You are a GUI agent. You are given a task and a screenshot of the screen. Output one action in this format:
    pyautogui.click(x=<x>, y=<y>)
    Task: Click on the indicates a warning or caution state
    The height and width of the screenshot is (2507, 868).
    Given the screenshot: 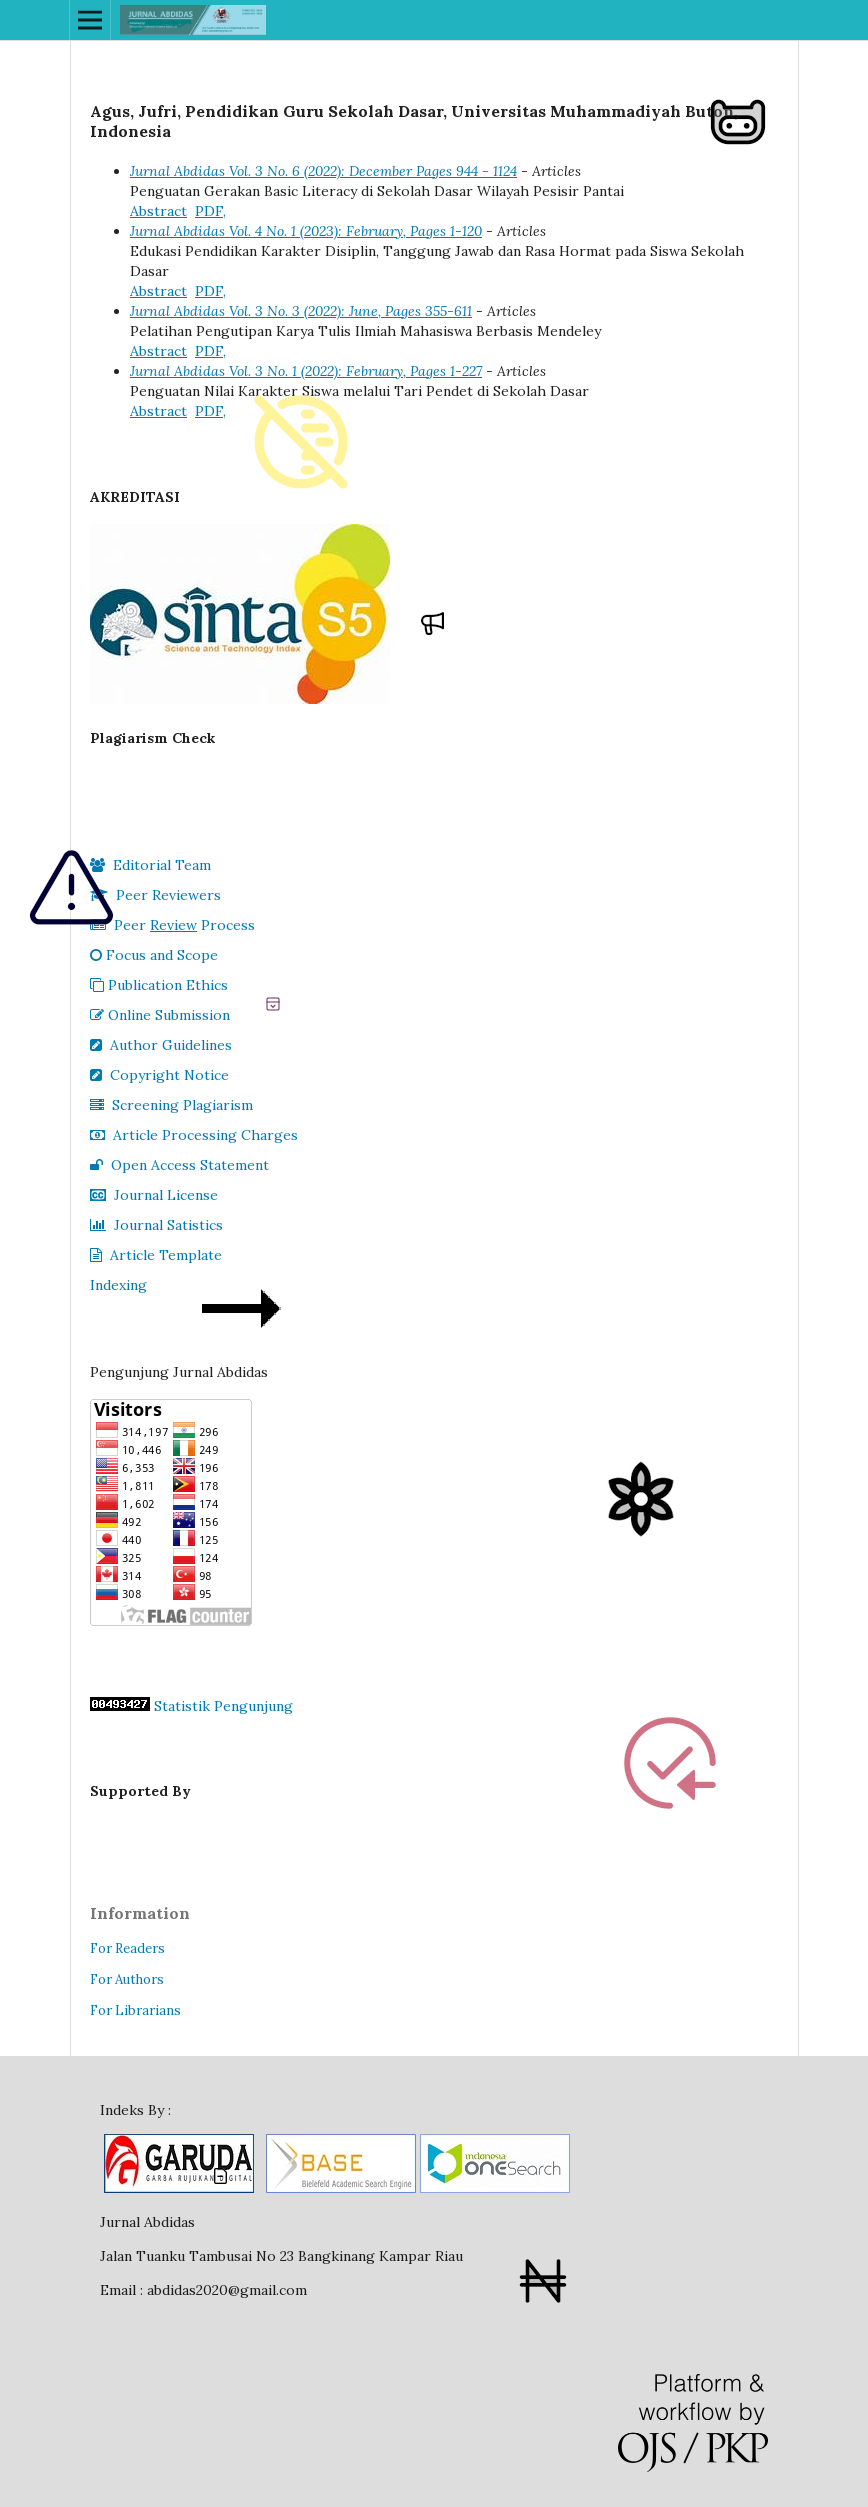 What is the action you would take?
    pyautogui.click(x=71, y=886)
    